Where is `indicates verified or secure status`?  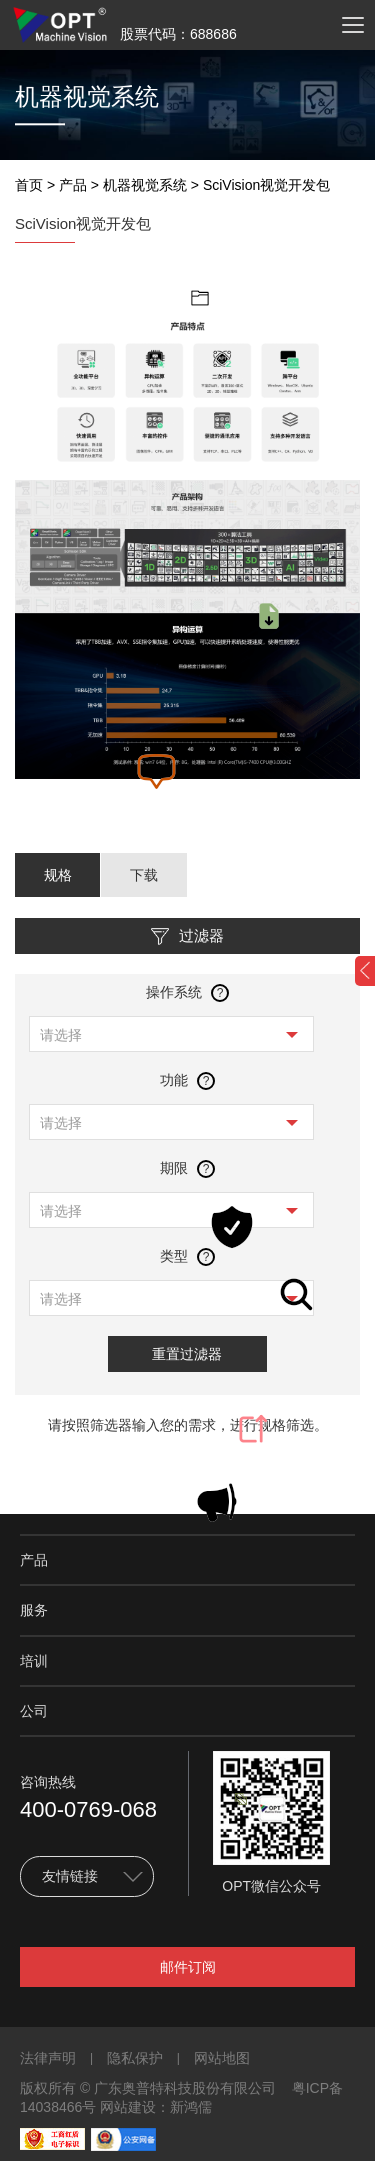
indicates verified or secure status is located at coordinates (232, 1227).